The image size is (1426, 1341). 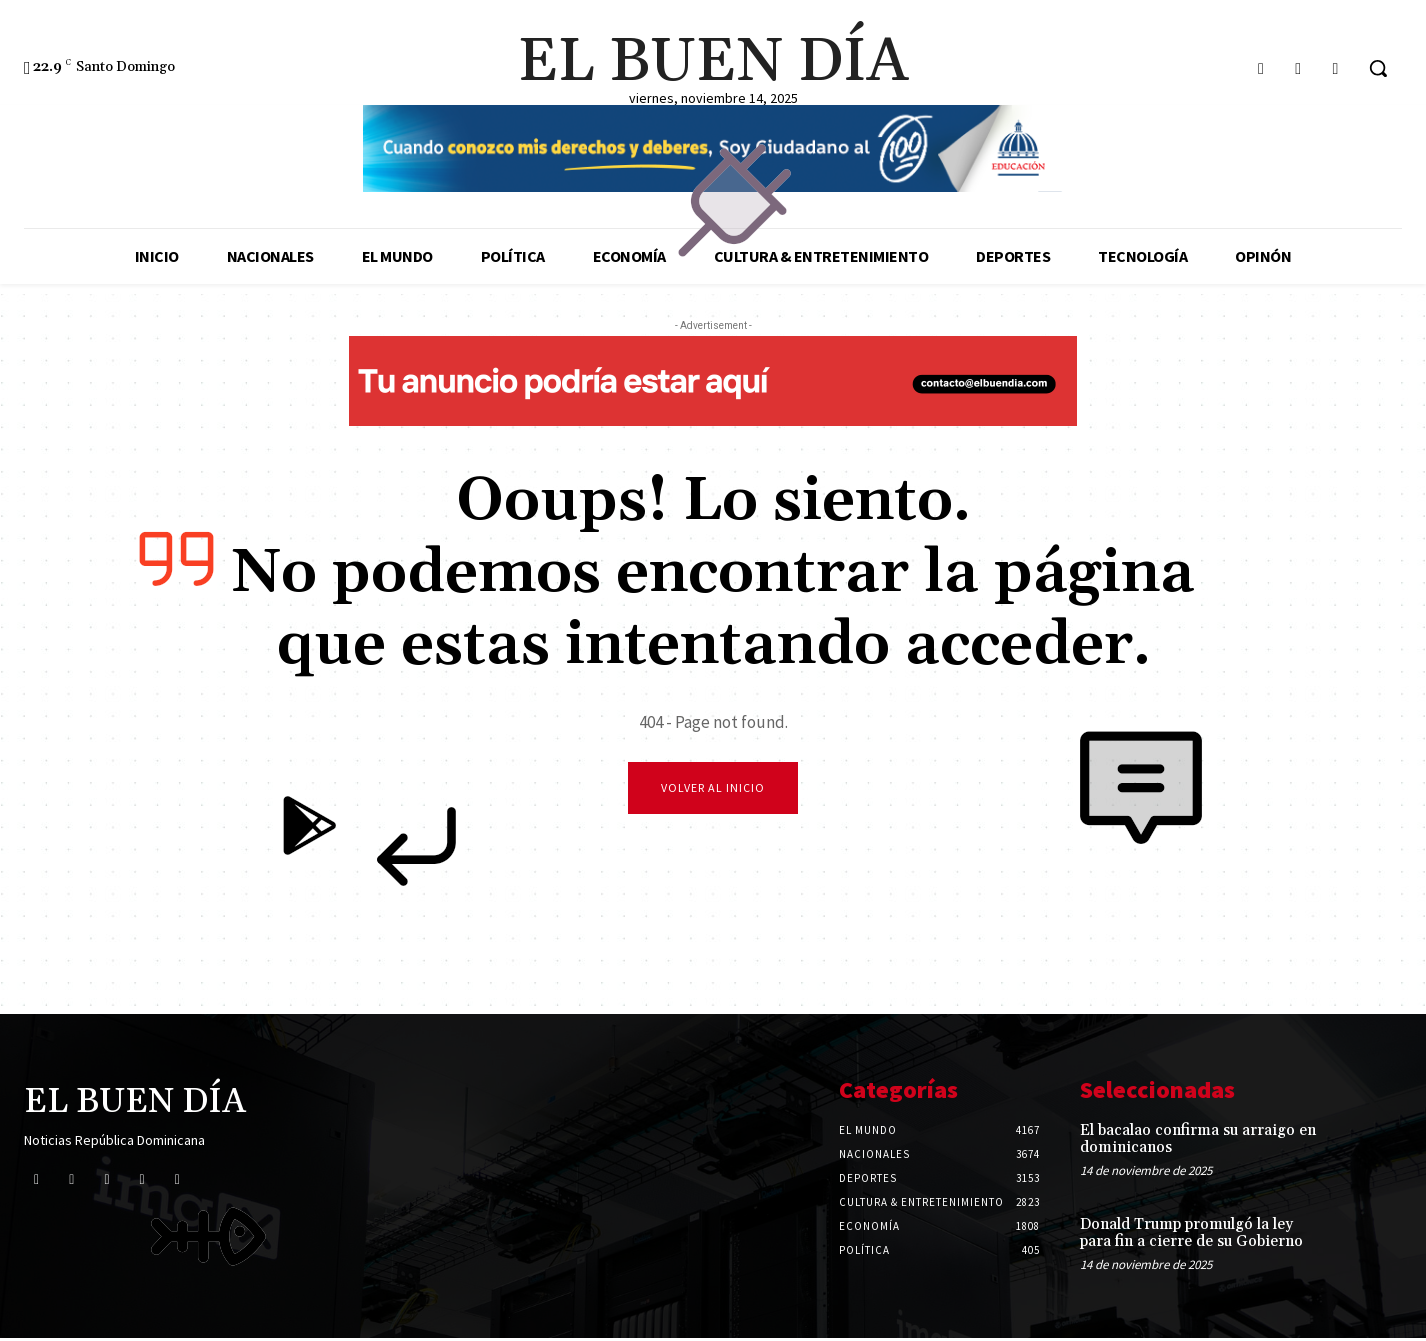 I want to click on open chat or messaging, so click(x=1141, y=783).